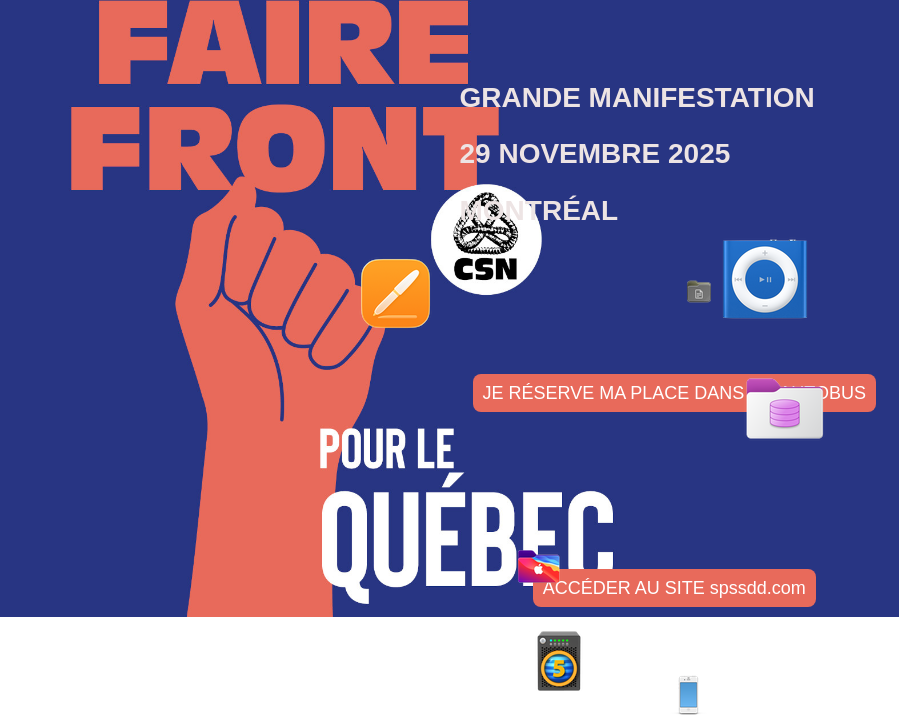  What do you see at coordinates (784, 410) in the screenshot?
I see `open folder containing LibreOffice Base database files` at bounding box center [784, 410].